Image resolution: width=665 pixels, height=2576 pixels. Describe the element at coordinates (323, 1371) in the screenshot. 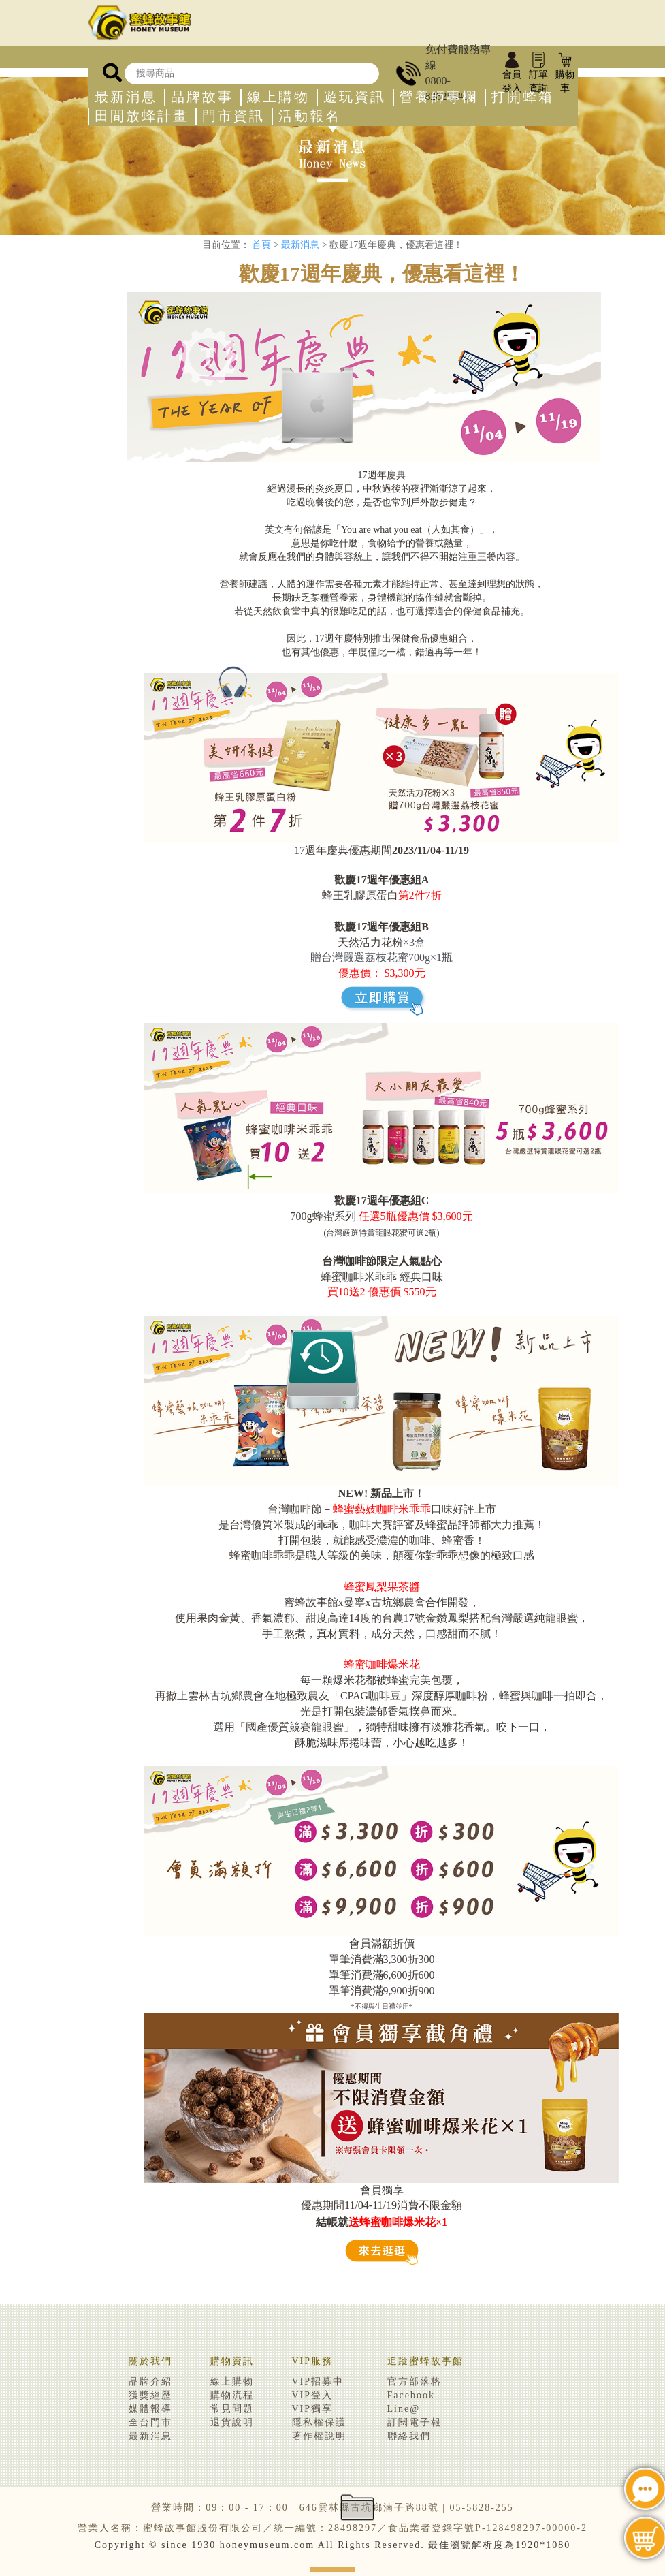

I see `access time machine backup disk` at that location.